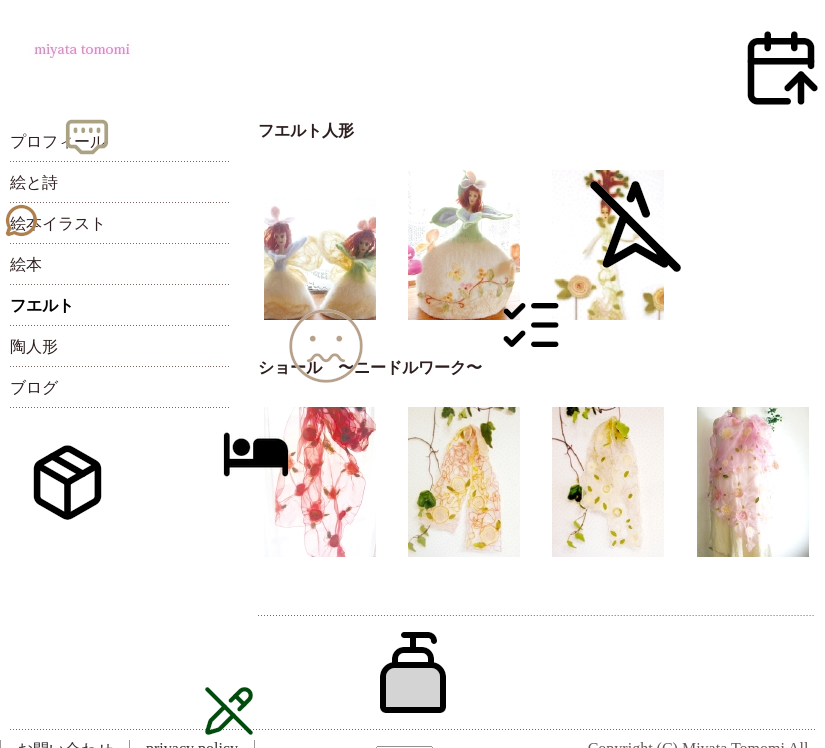 The width and height of the screenshot is (825, 748). What do you see at coordinates (229, 711) in the screenshot?
I see `editing is disabled` at bounding box center [229, 711].